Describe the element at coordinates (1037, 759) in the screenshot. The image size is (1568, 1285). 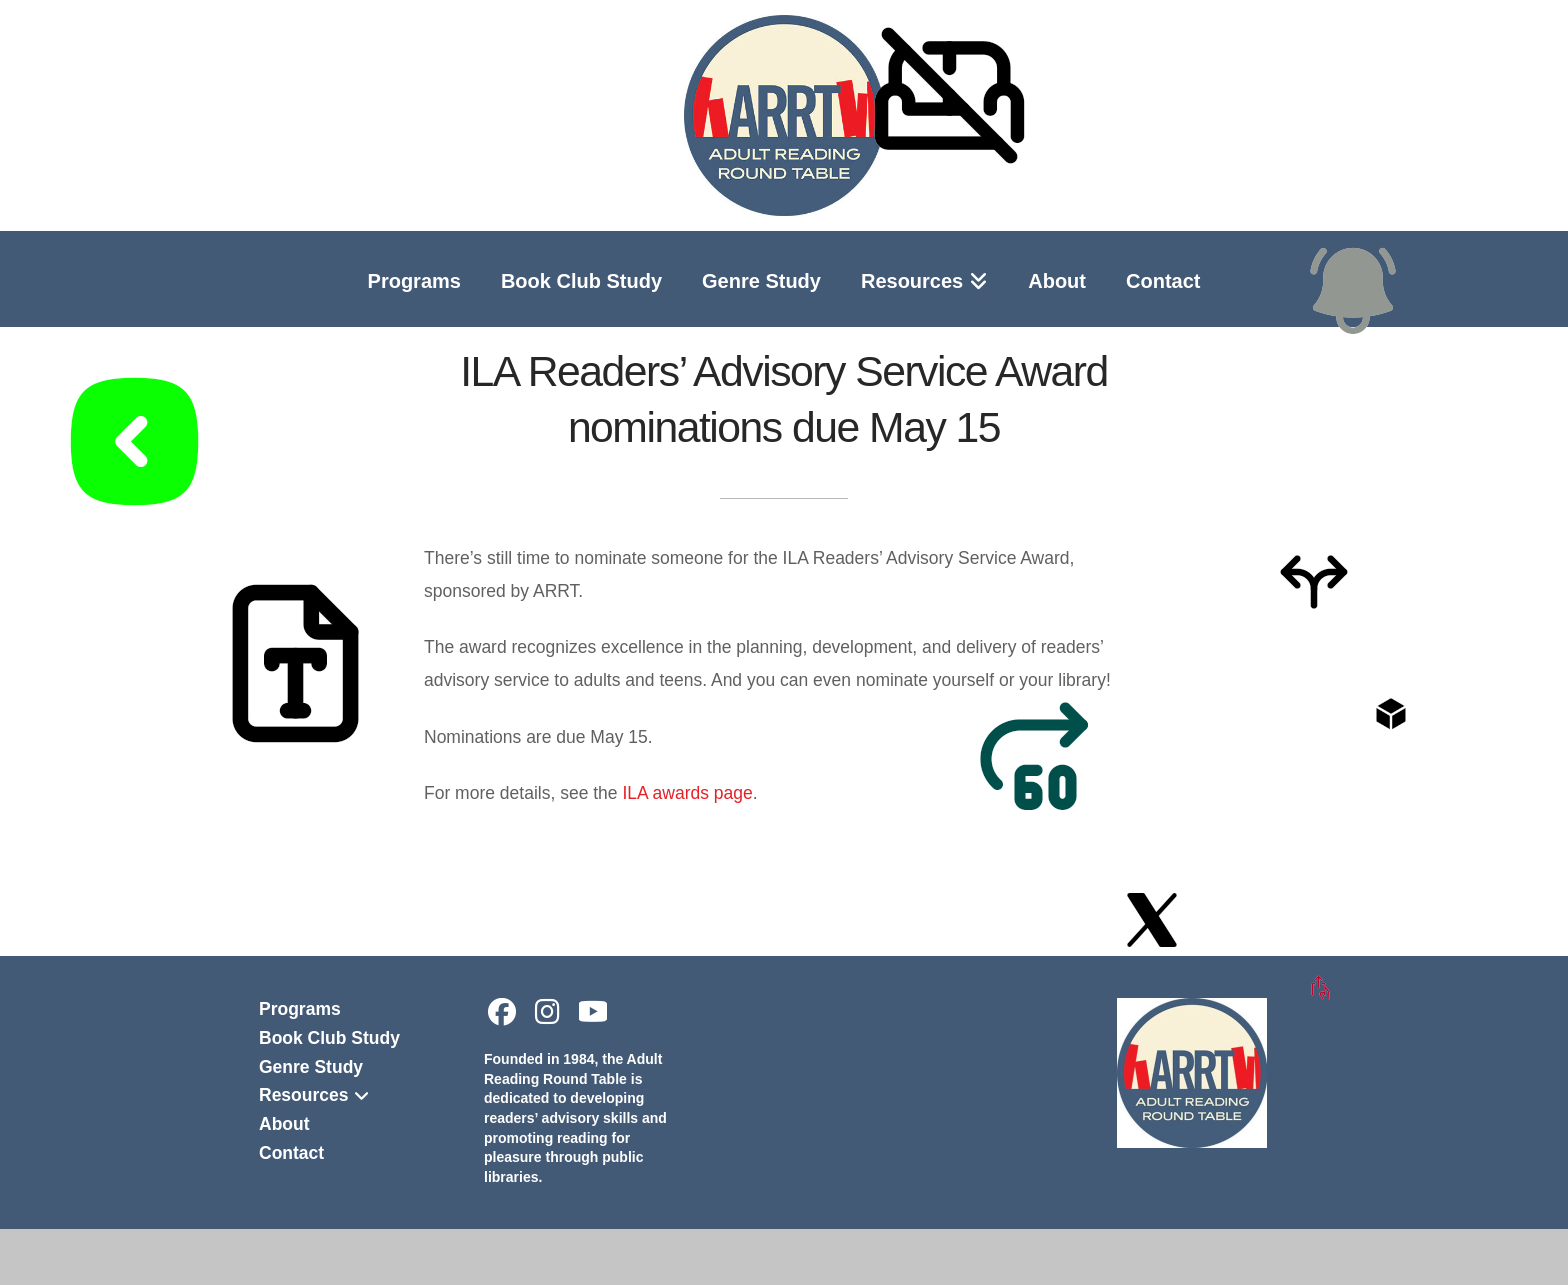
I see `skip forward 60 seconds` at that location.